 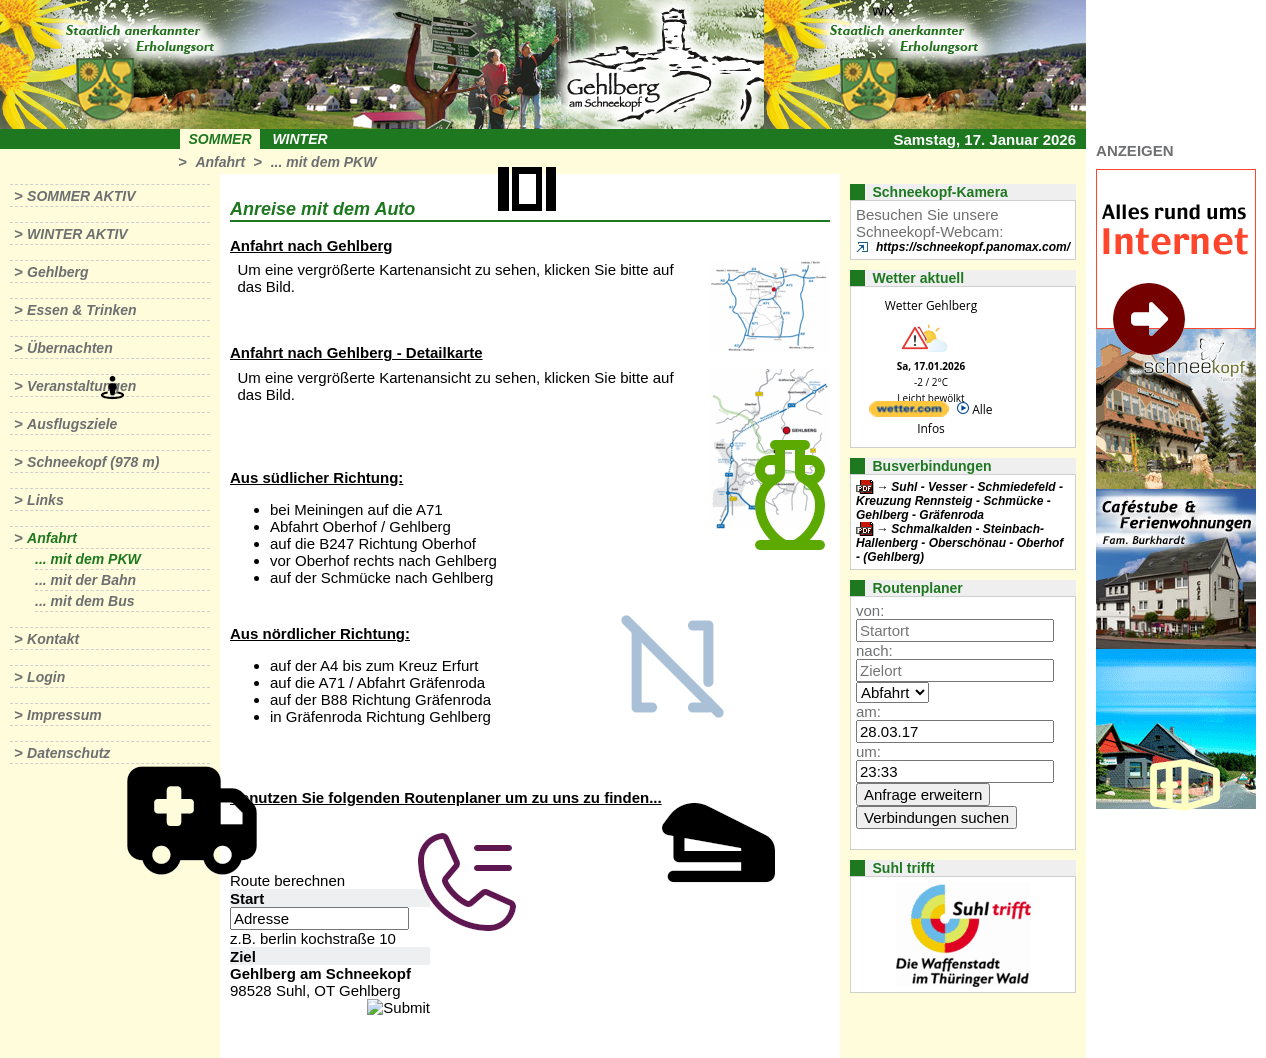 I want to click on go to next item or step, so click(x=1149, y=319).